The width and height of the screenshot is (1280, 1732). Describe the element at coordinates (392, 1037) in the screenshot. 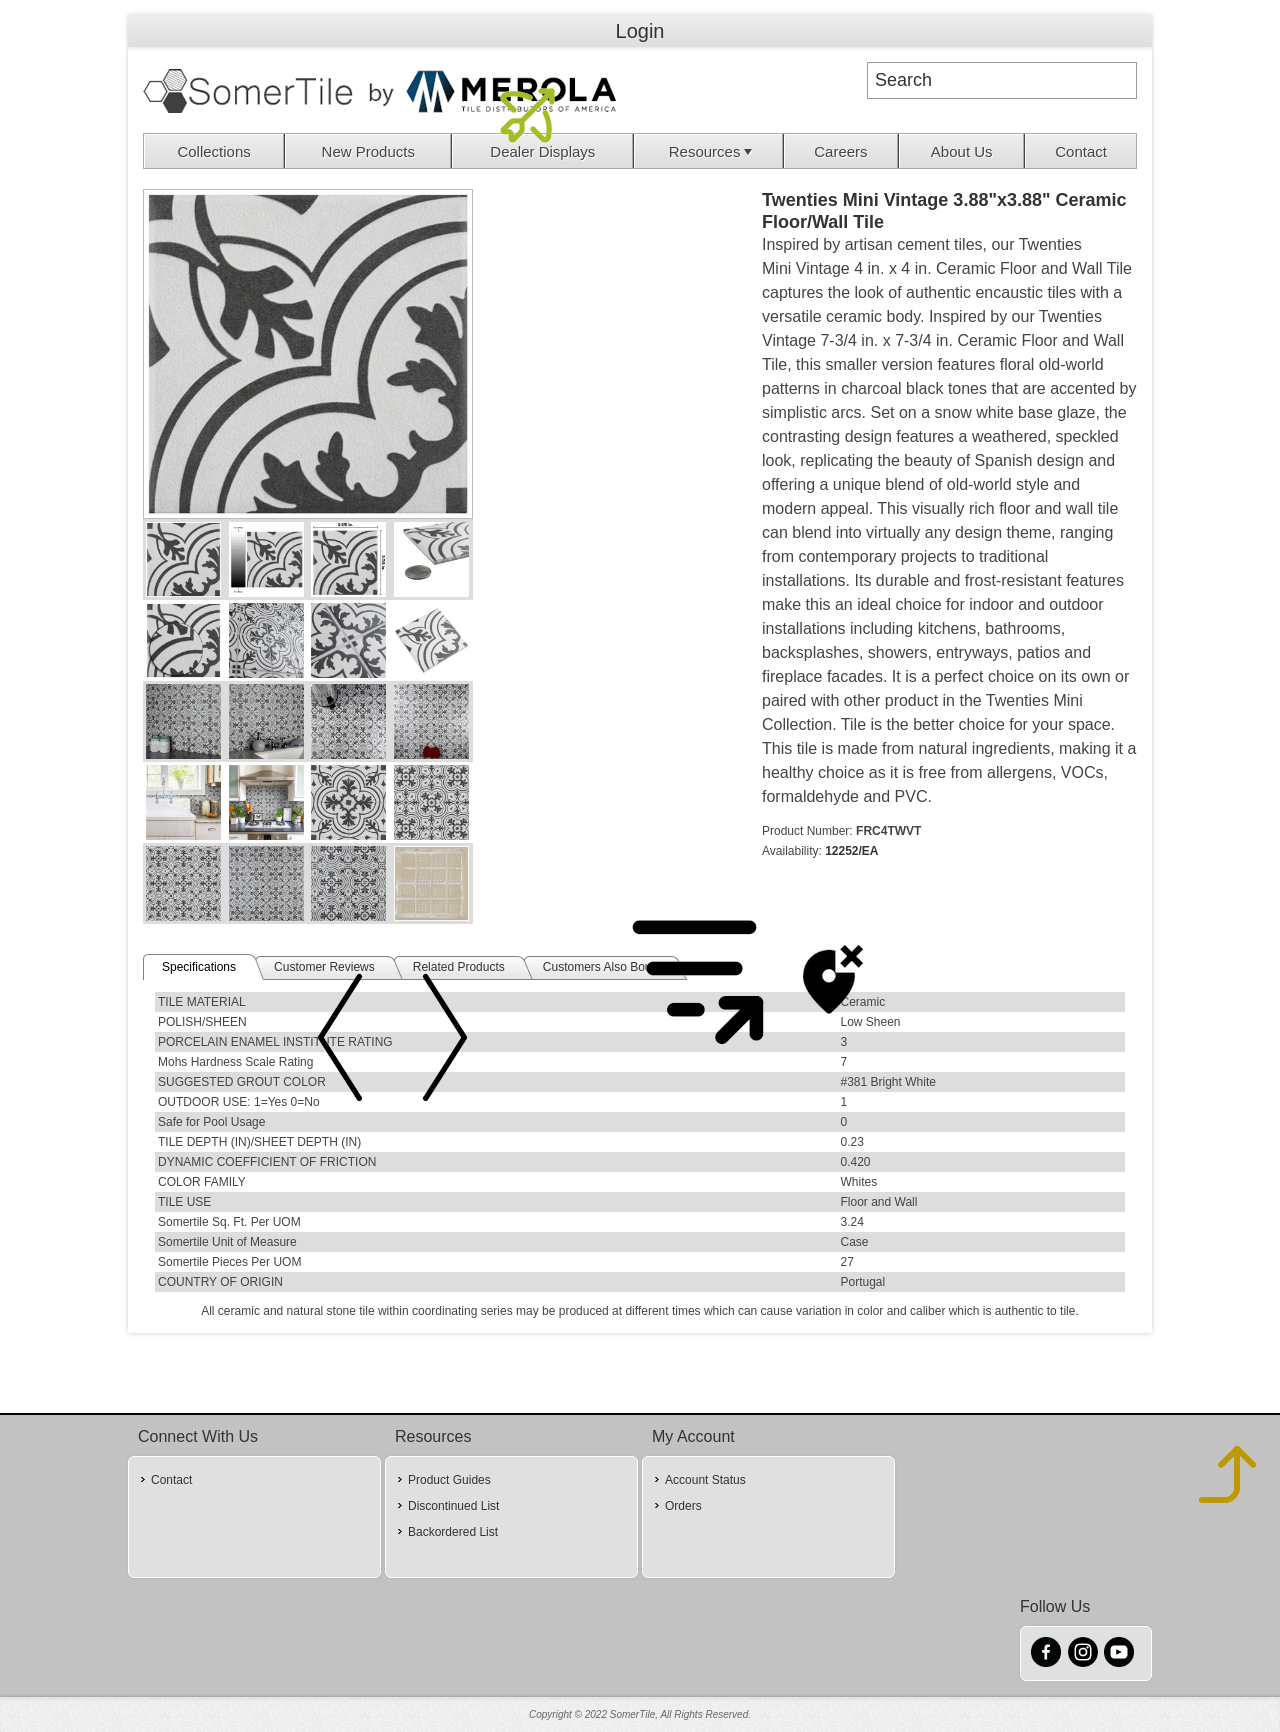

I see `view or edit code/markup` at that location.